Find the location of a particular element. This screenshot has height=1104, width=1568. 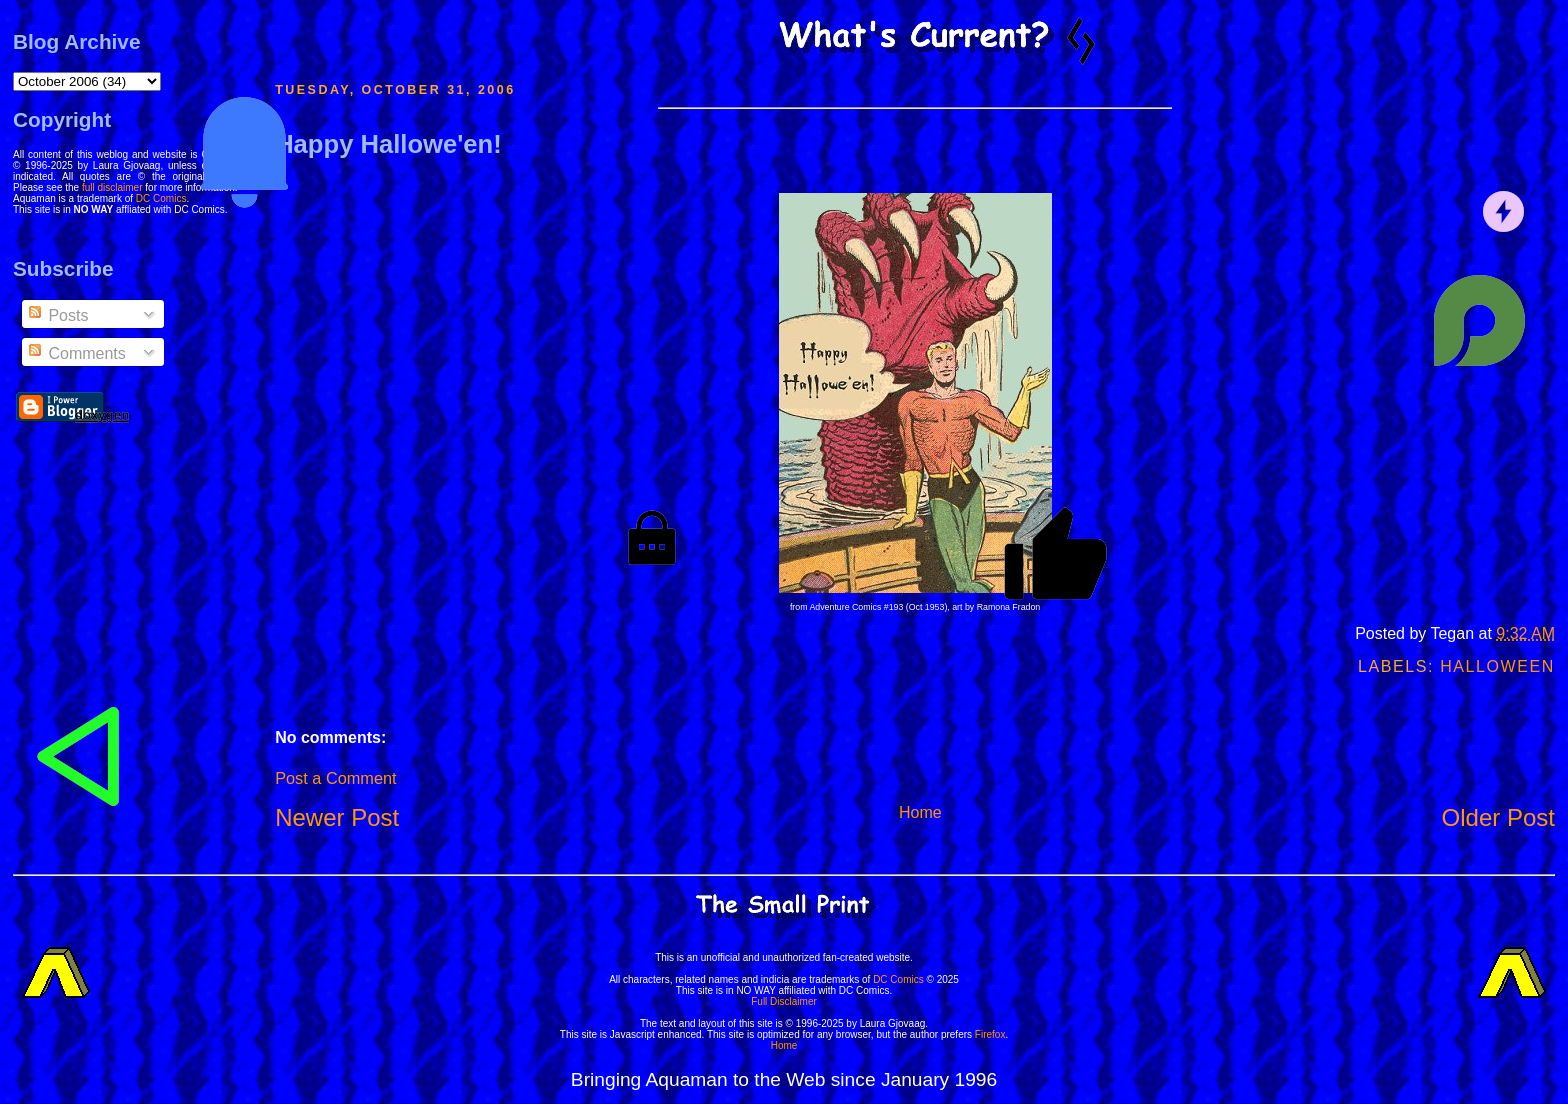

play media in reverse is located at coordinates (86, 756).